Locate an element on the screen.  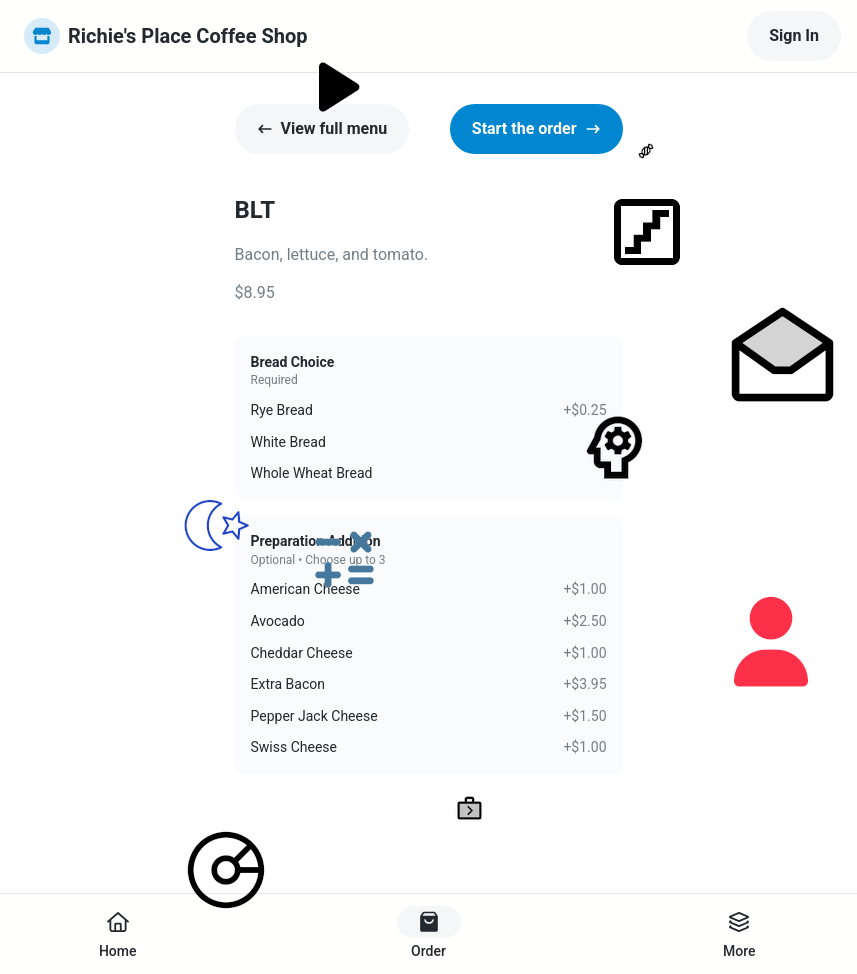
view open or read mail is located at coordinates (782, 358).